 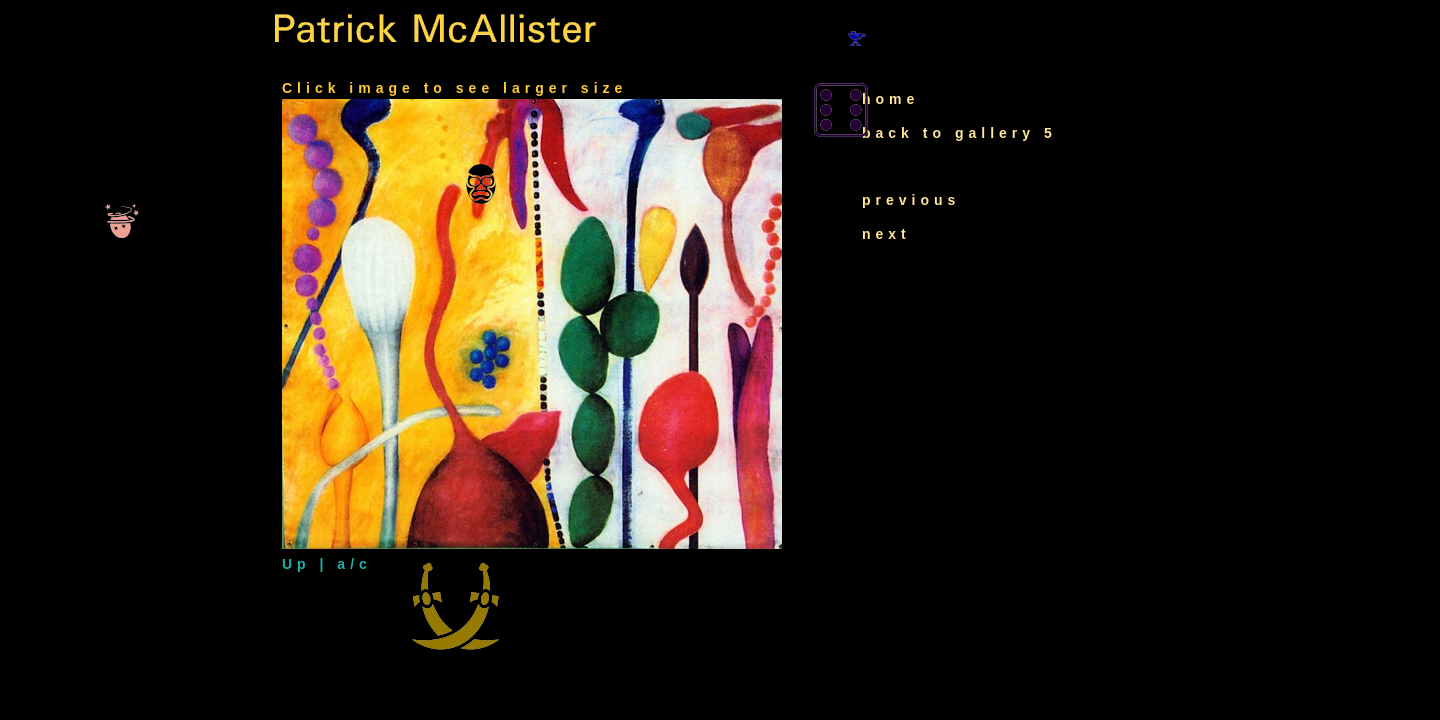 What do you see at coordinates (455, 606) in the screenshot?
I see `activate whirlwind or spinning attack ability` at bounding box center [455, 606].